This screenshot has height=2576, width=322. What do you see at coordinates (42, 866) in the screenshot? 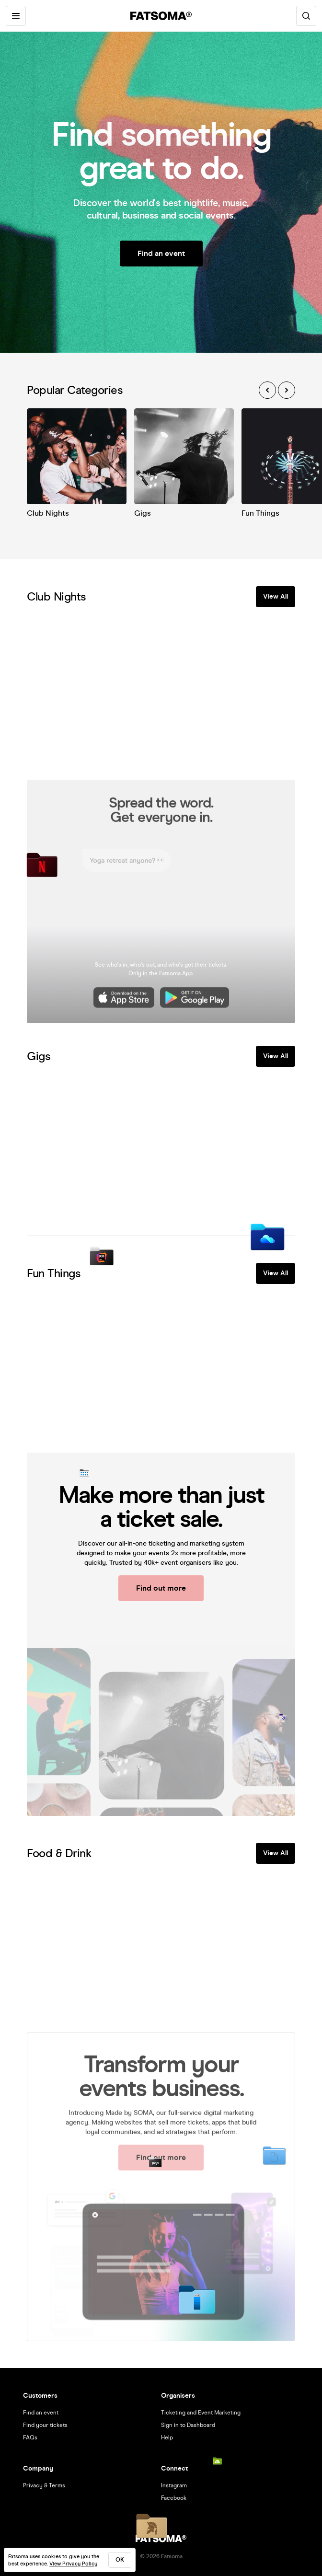
I see `open folder containing netflix downloads or media` at bounding box center [42, 866].